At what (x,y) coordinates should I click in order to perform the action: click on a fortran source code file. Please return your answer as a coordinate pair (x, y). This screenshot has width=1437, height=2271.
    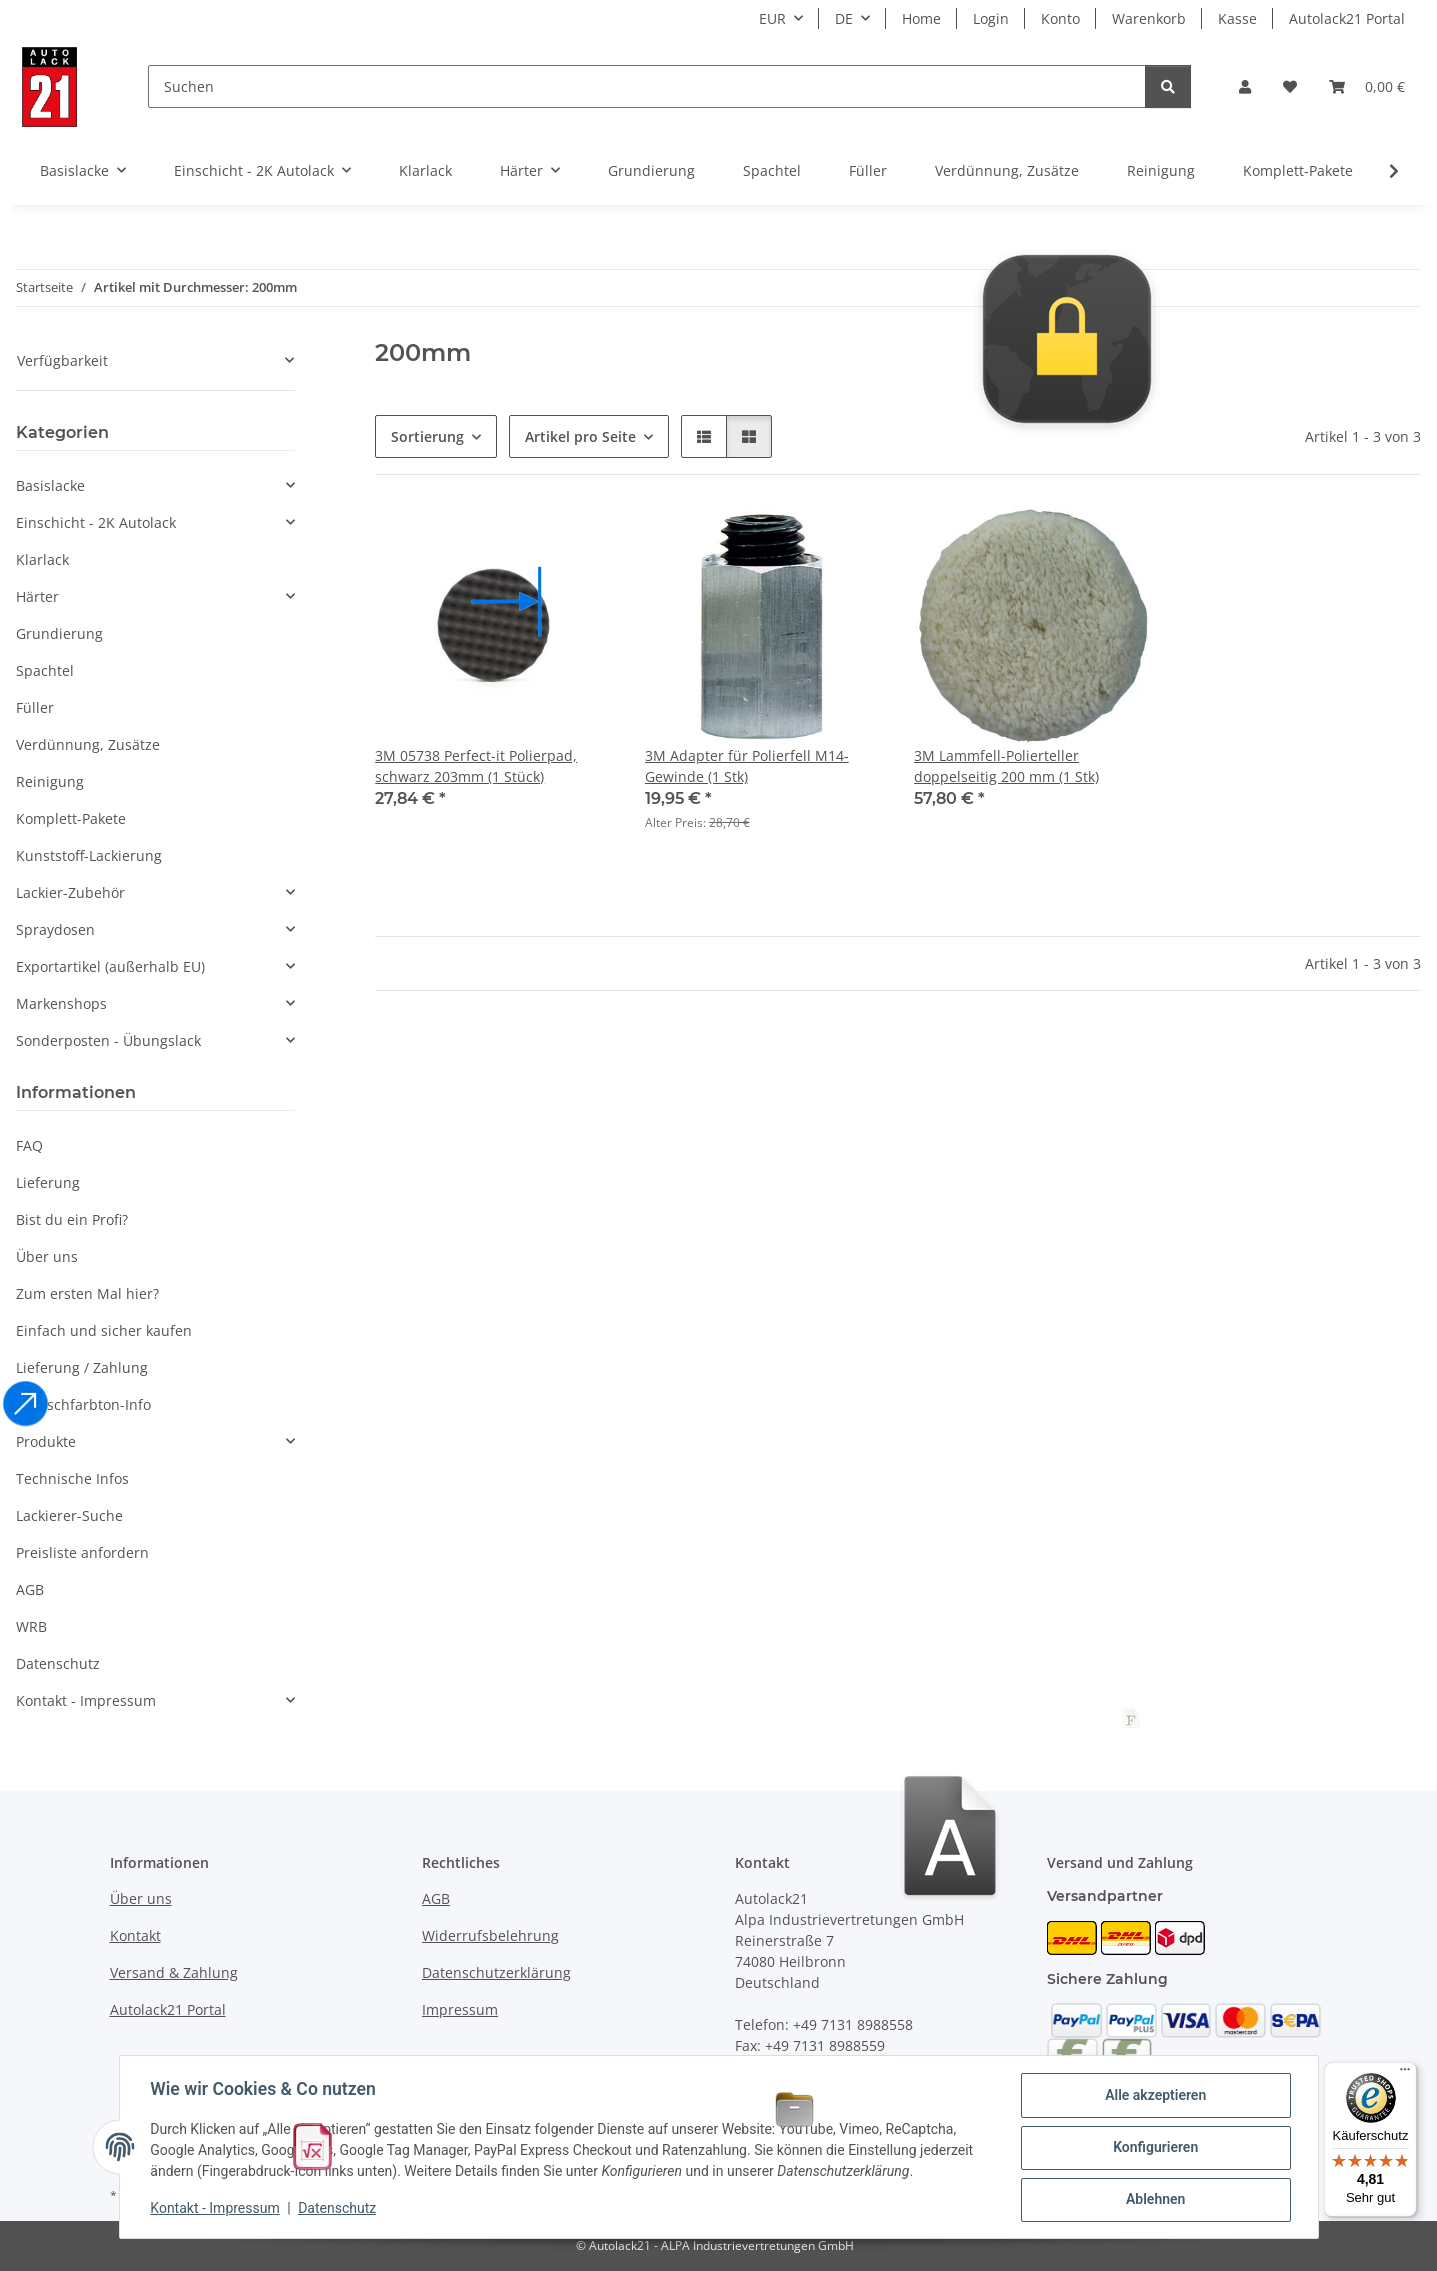
    Looking at the image, I should click on (1131, 1718).